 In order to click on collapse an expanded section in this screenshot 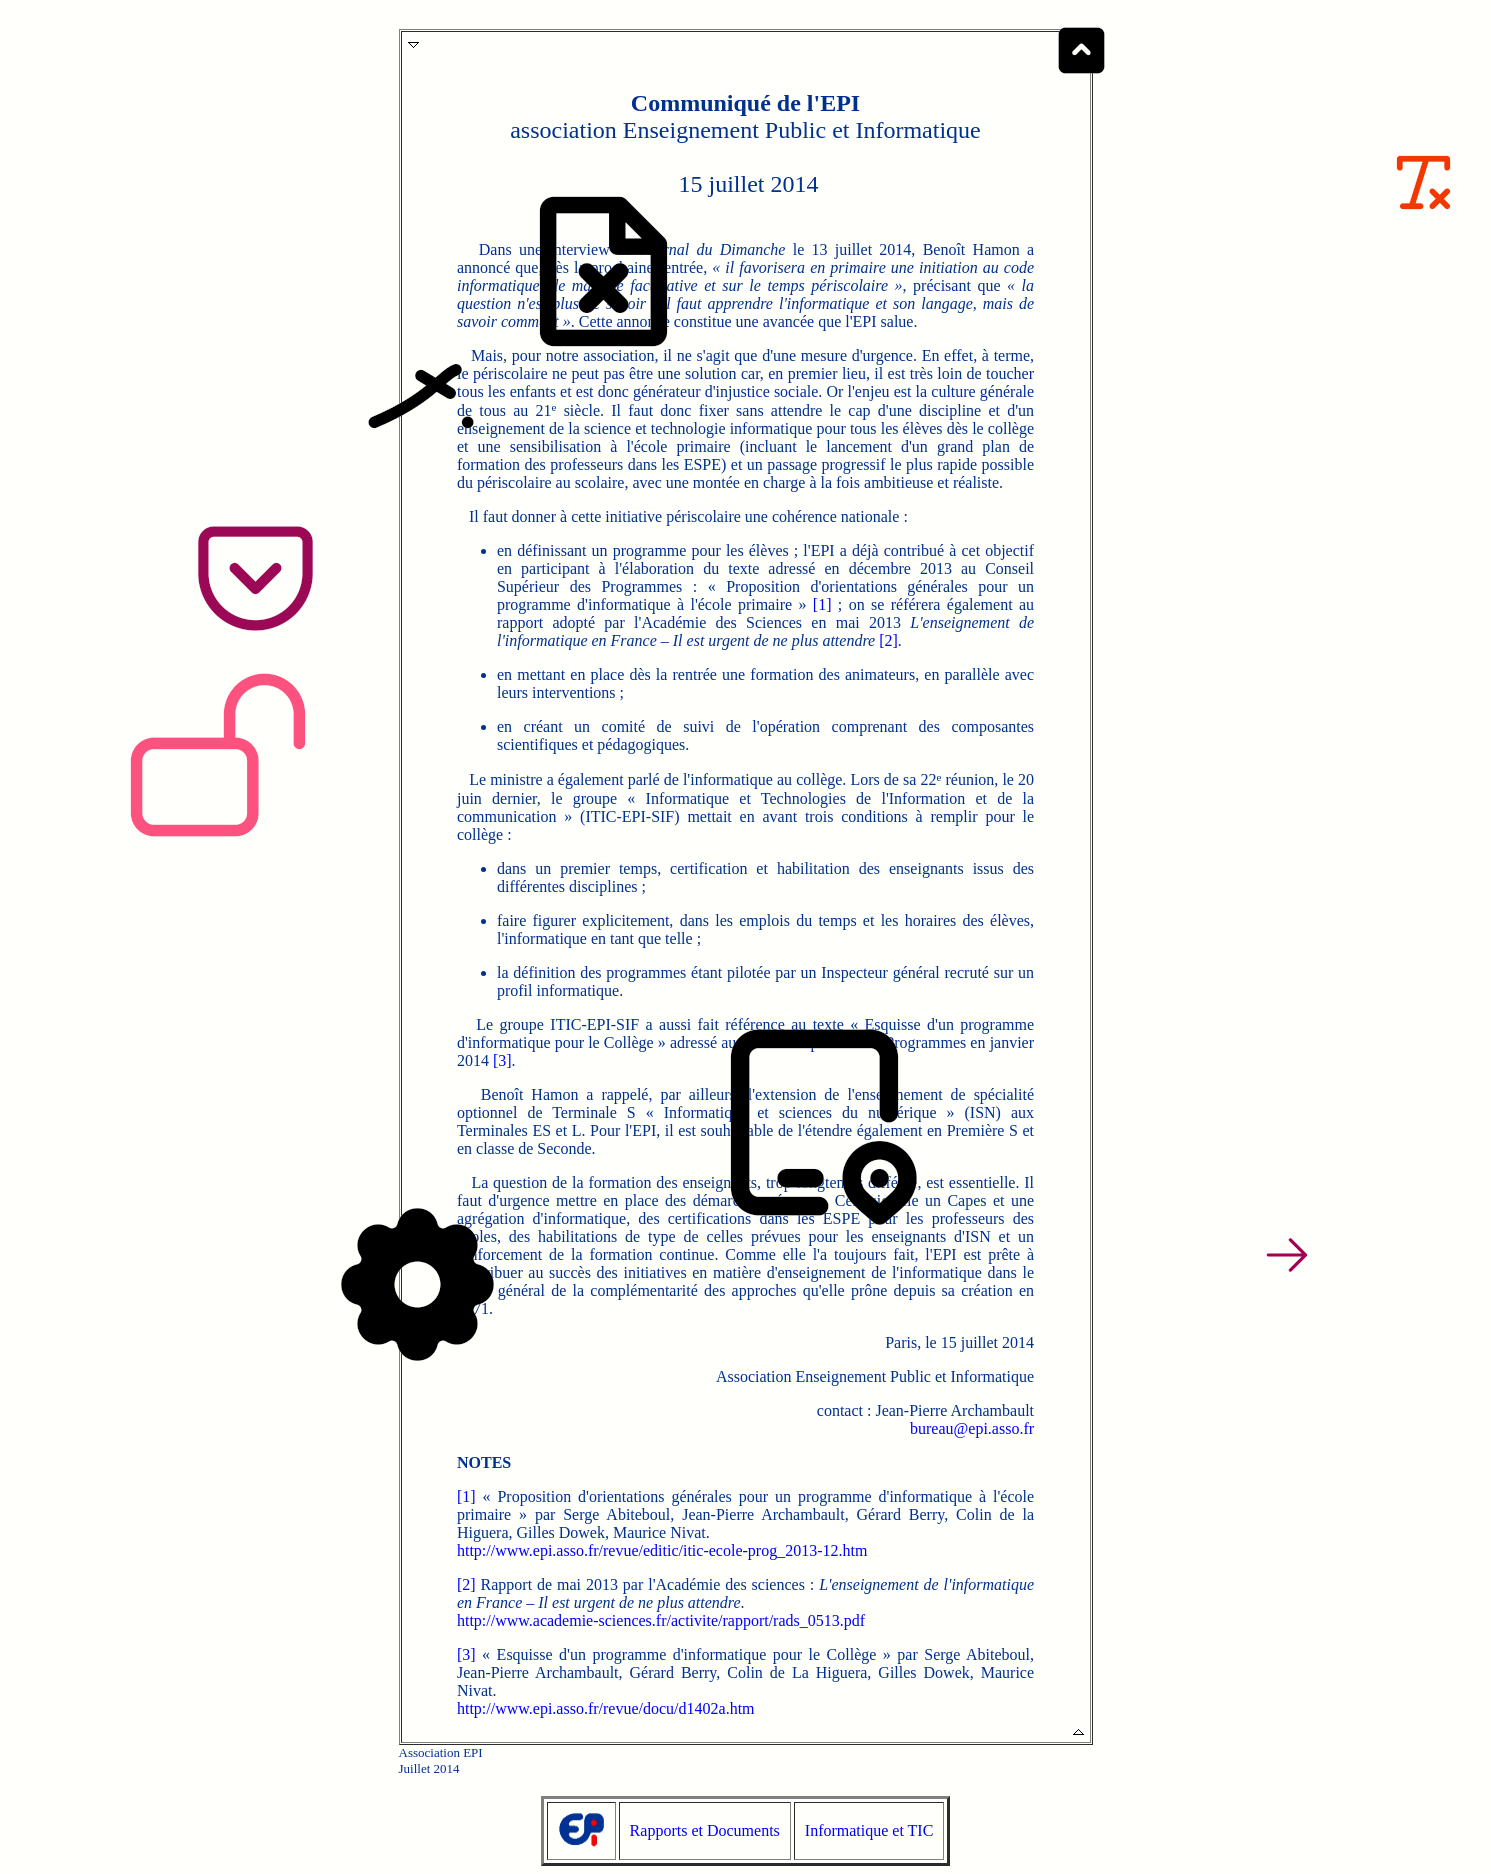, I will do `click(1081, 50)`.